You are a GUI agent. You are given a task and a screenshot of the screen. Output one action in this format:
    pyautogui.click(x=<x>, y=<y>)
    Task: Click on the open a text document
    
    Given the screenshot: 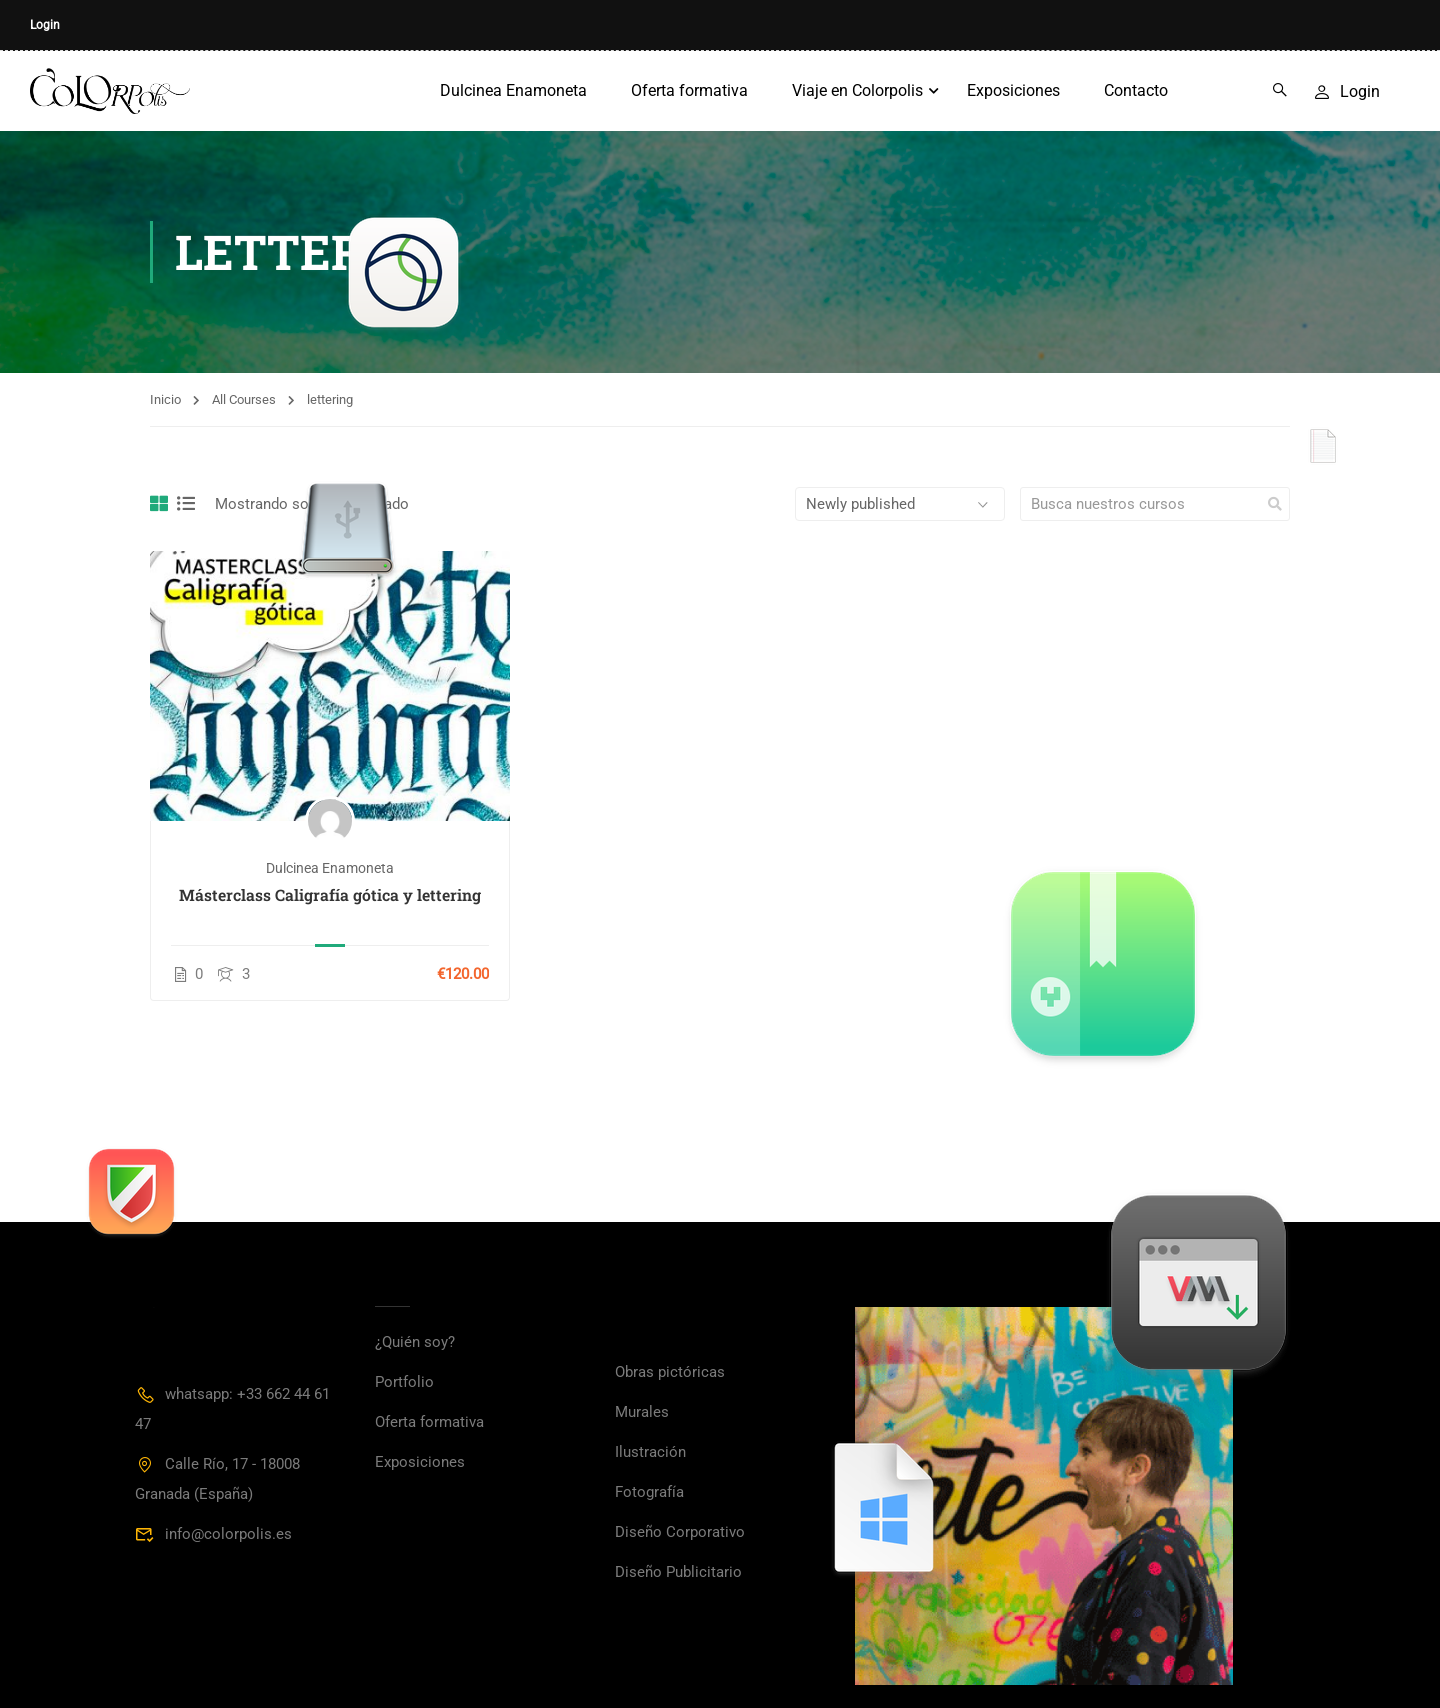 What is the action you would take?
    pyautogui.click(x=1323, y=446)
    